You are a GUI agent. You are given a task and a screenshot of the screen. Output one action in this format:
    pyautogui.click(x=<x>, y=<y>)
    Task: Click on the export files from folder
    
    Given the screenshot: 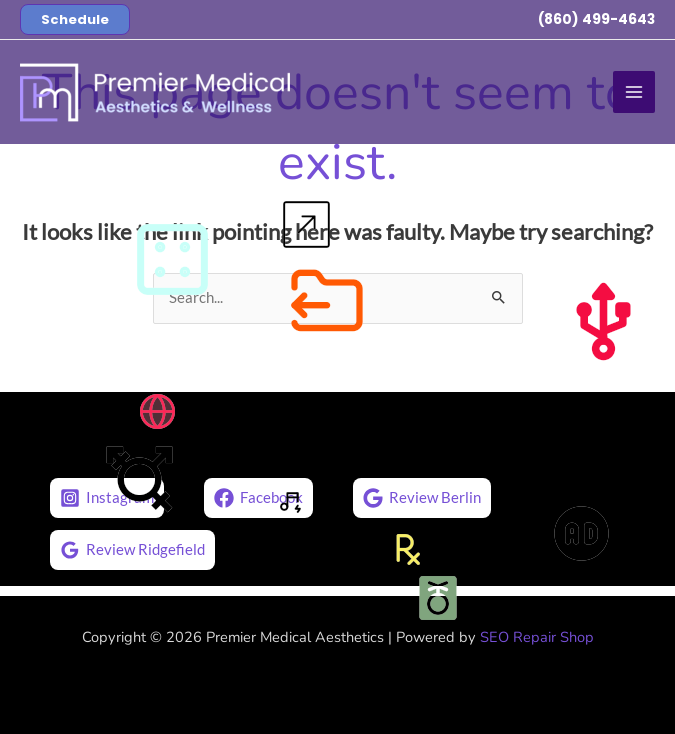 What is the action you would take?
    pyautogui.click(x=327, y=302)
    